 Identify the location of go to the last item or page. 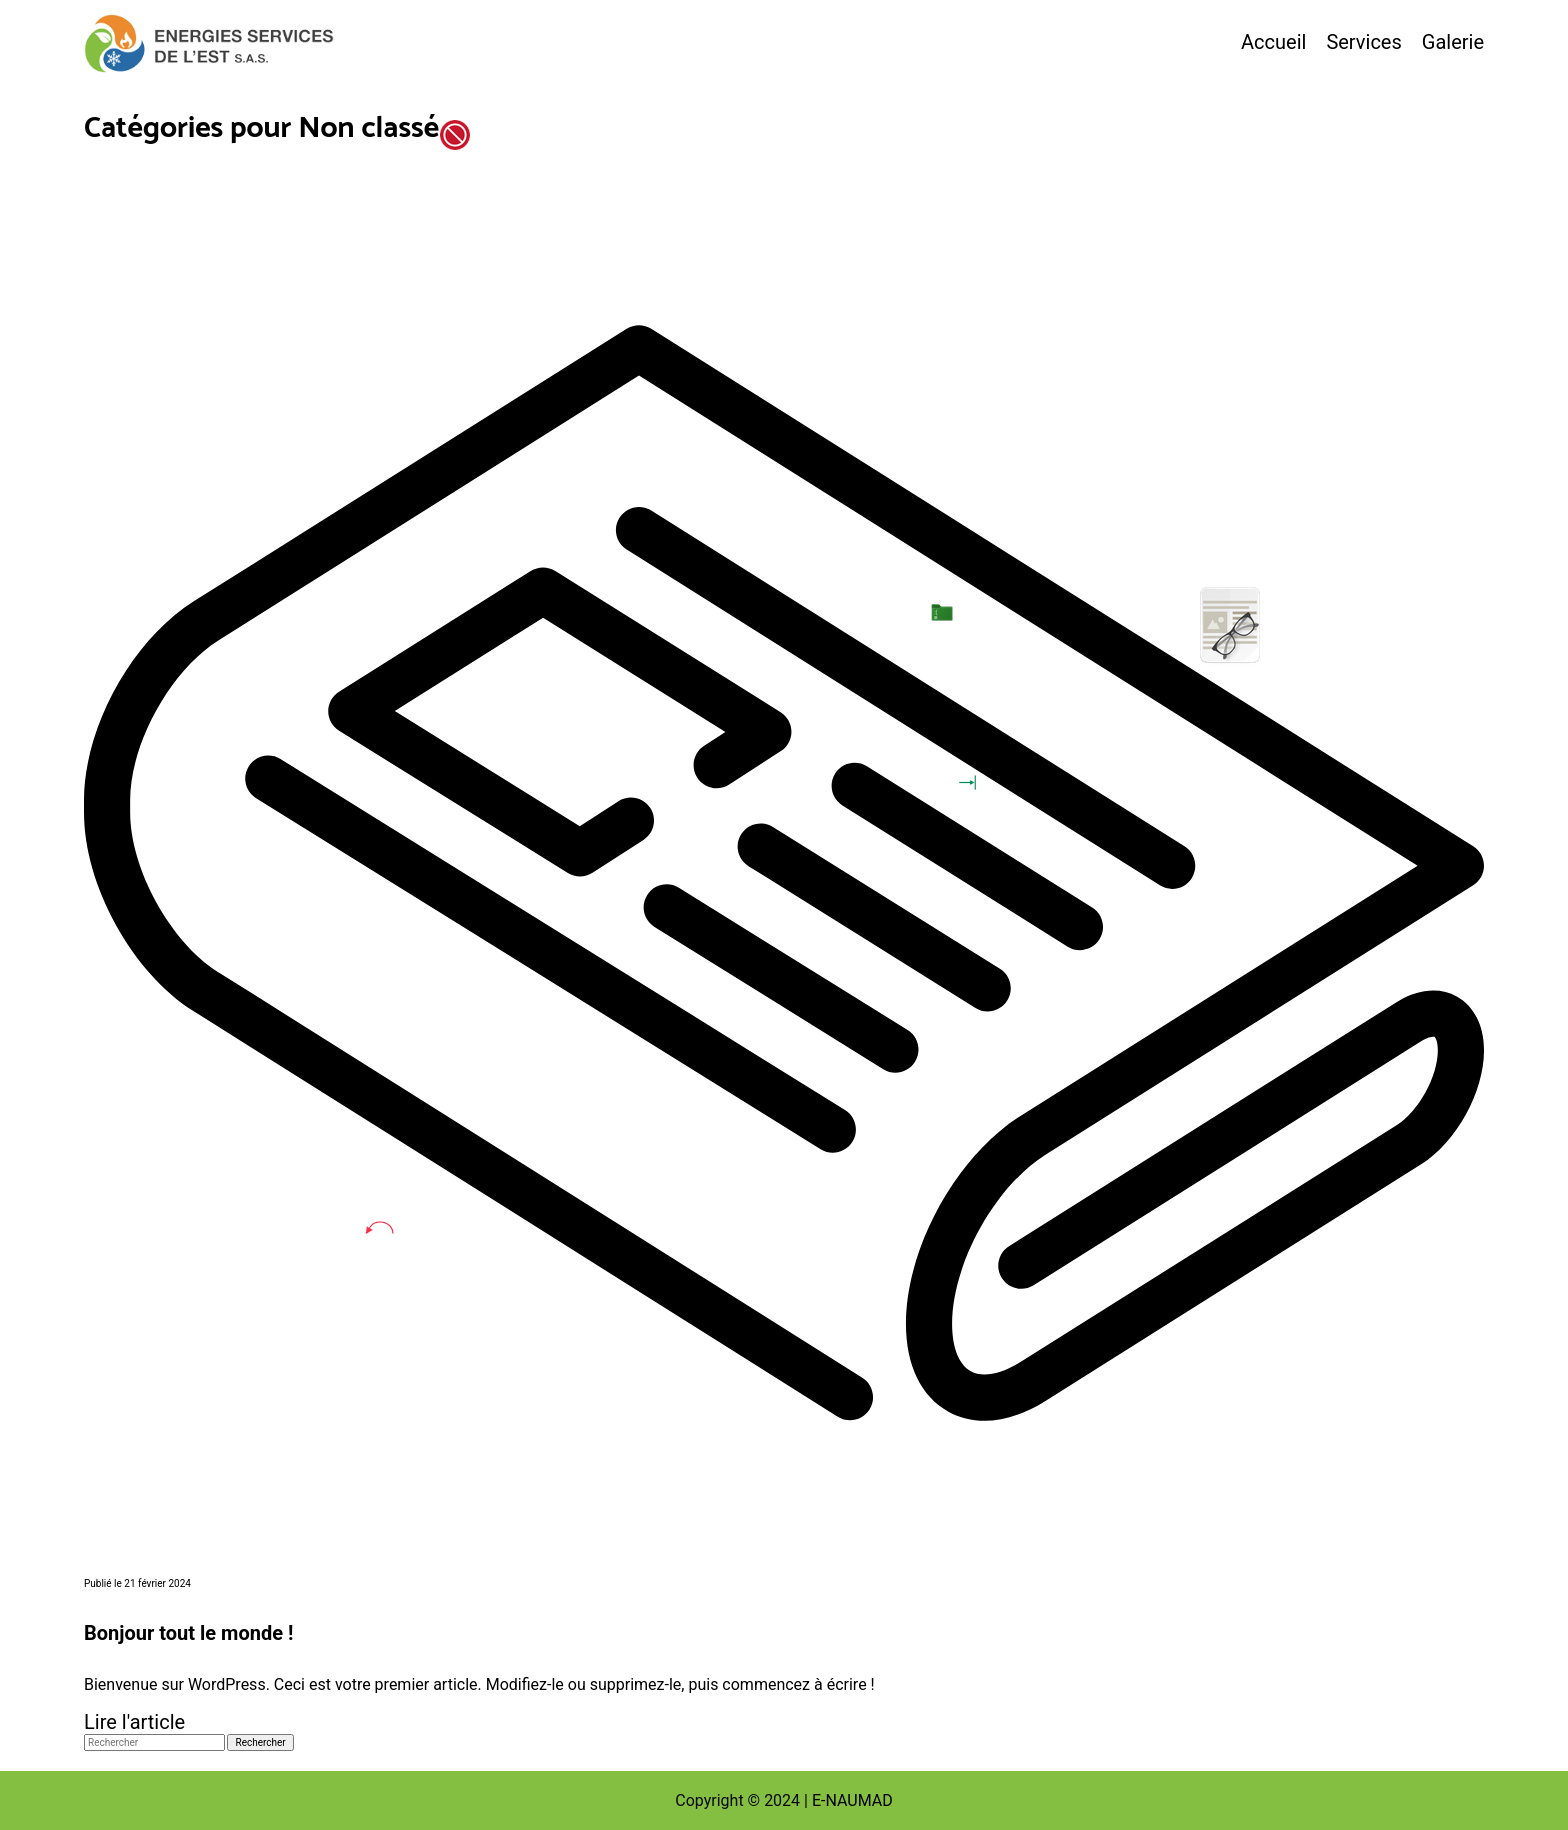
(967, 782).